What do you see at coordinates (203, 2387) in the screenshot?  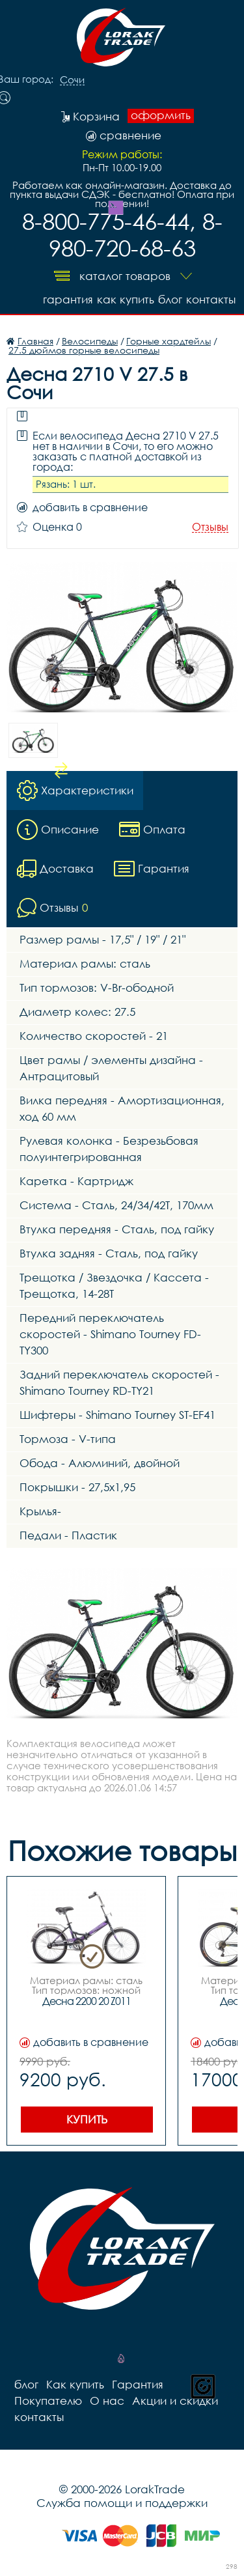 I see `access laundry or washing machine controls` at bounding box center [203, 2387].